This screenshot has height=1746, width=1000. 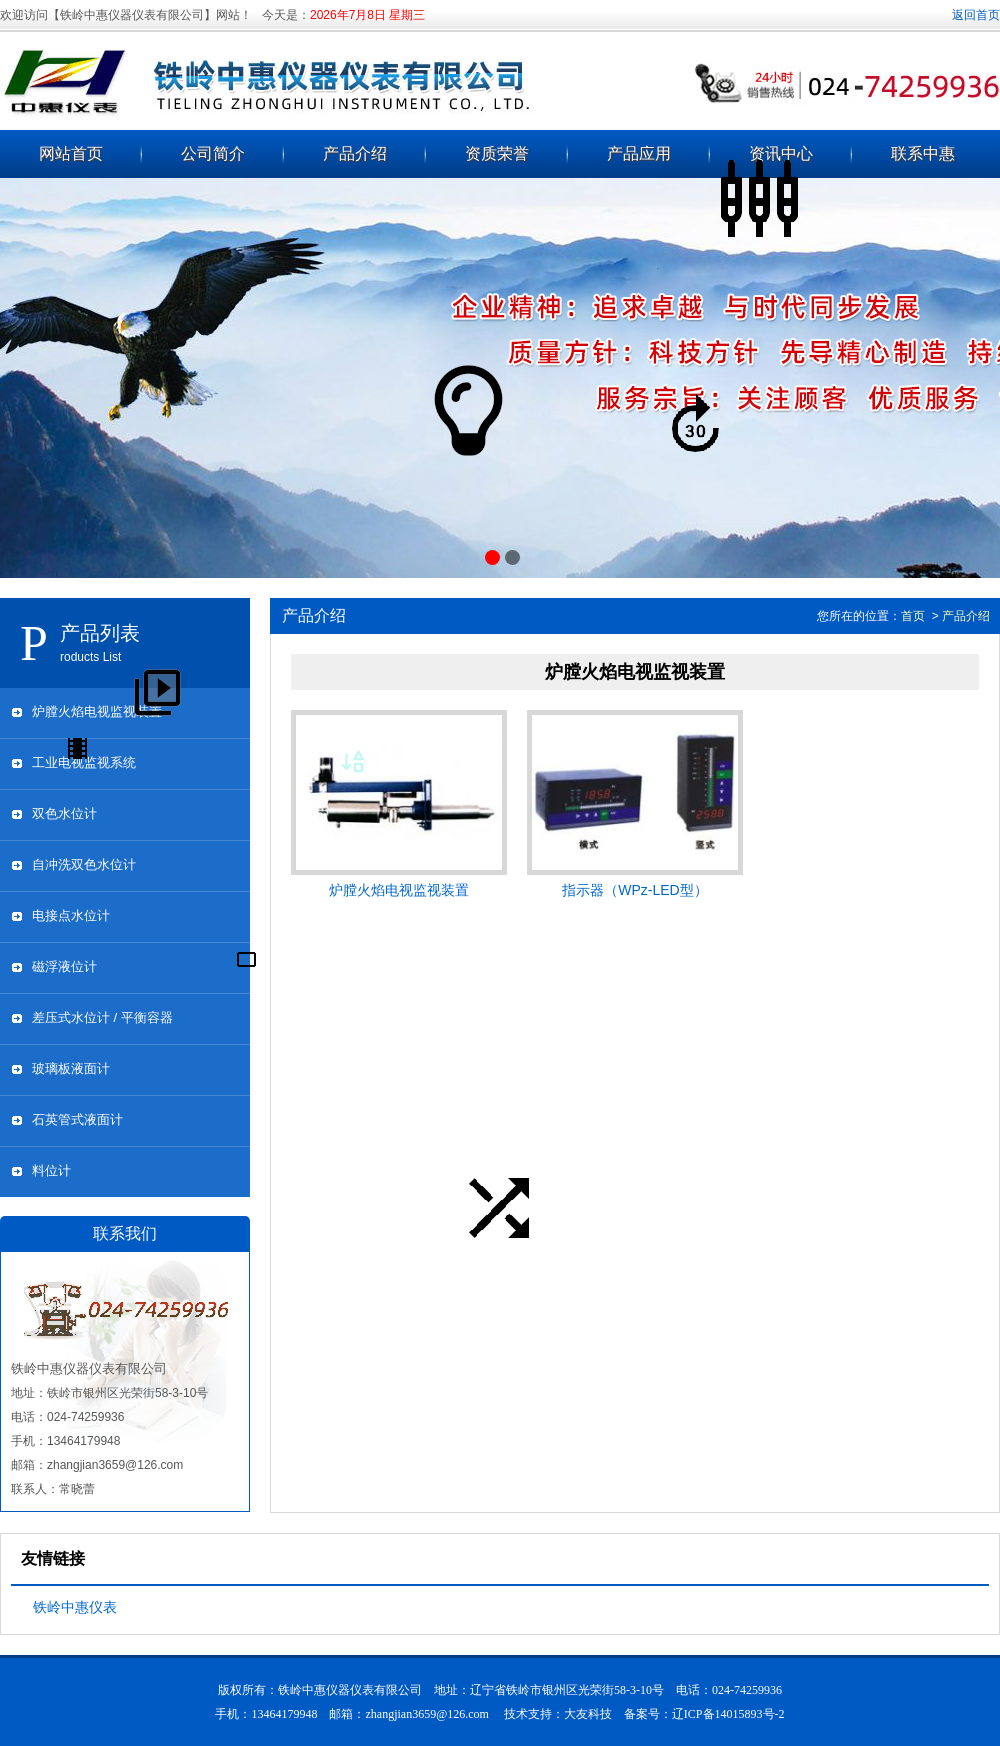 What do you see at coordinates (352, 761) in the screenshot?
I see `sort items in descending order` at bounding box center [352, 761].